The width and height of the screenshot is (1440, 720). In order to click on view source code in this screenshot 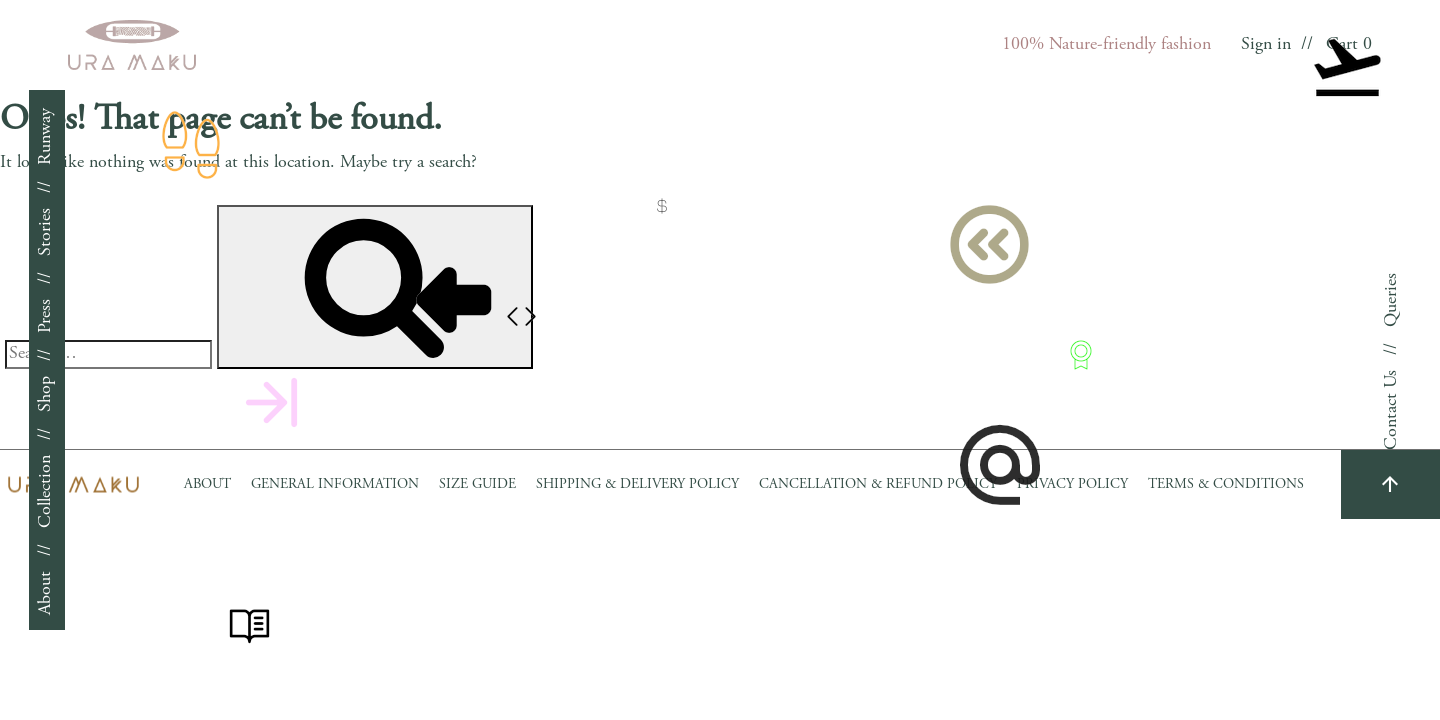, I will do `click(521, 316)`.